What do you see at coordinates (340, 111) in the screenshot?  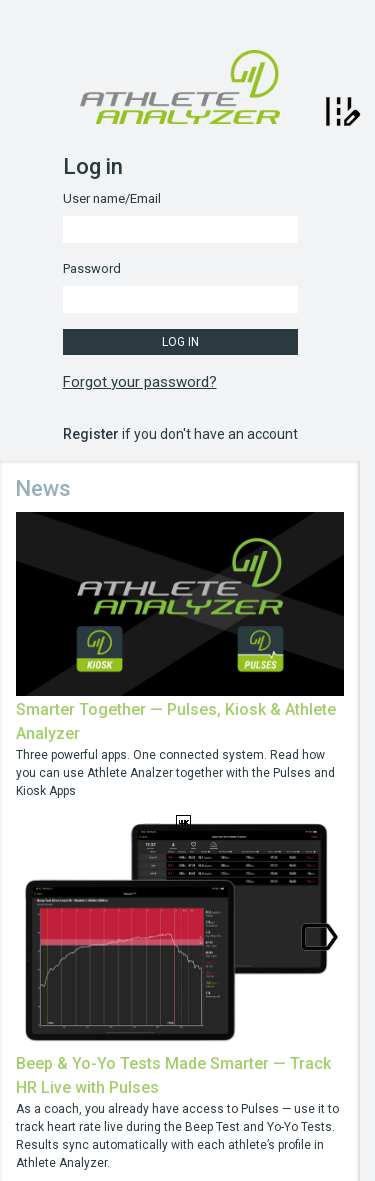 I see `edit road or route details` at bounding box center [340, 111].